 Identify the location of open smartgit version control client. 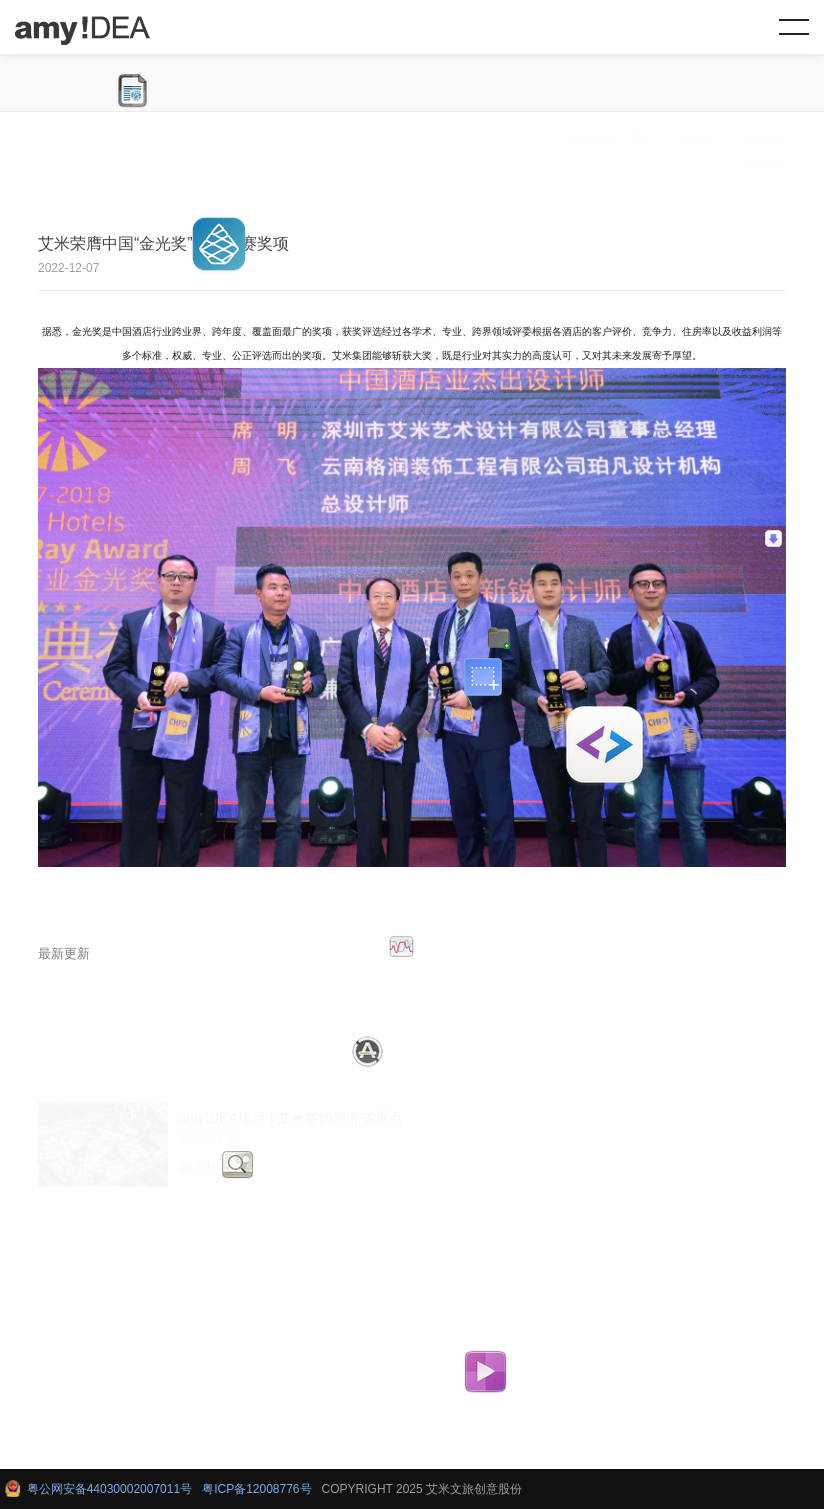
(604, 744).